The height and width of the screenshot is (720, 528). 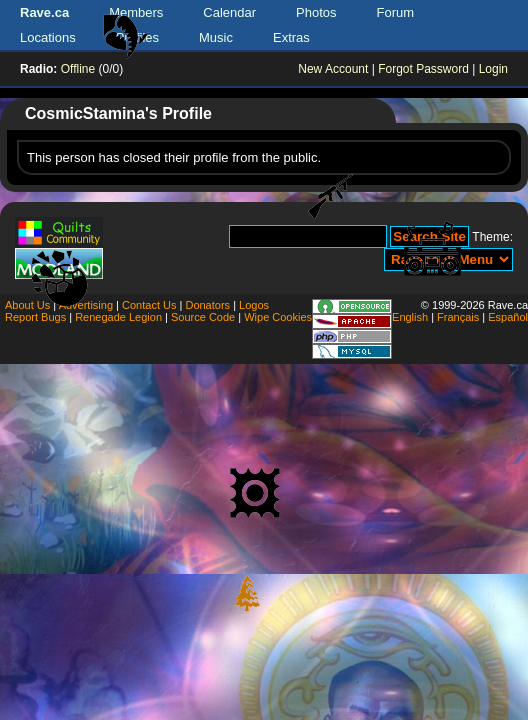 What do you see at coordinates (59, 278) in the screenshot?
I see `indicates a destructible object or breakable item` at bounding box center [59, 278].